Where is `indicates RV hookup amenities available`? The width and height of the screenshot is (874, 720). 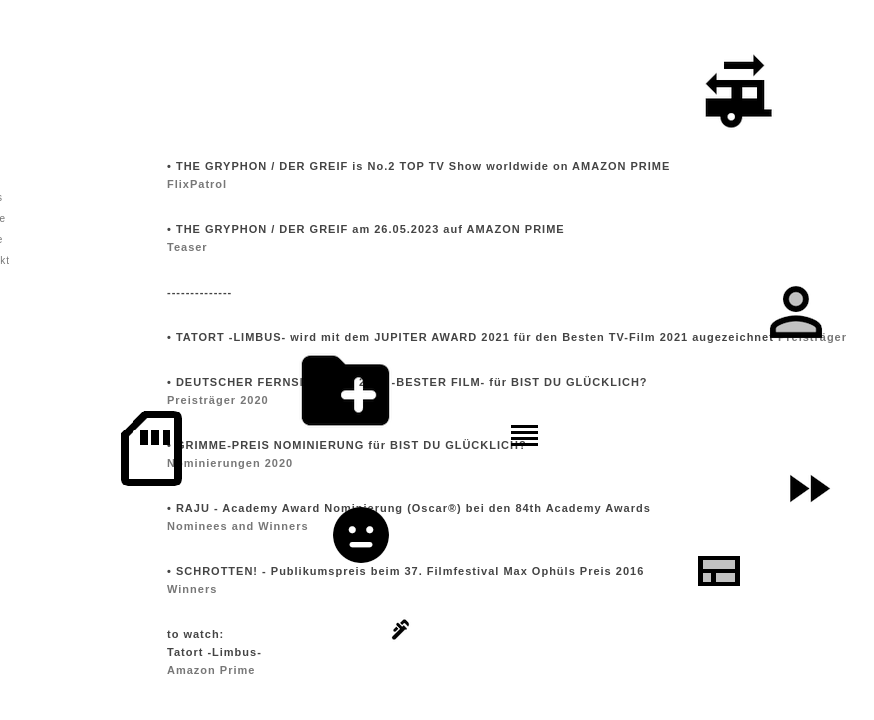
indicates RV hookup amenities available is located at coordinates (735, 91).